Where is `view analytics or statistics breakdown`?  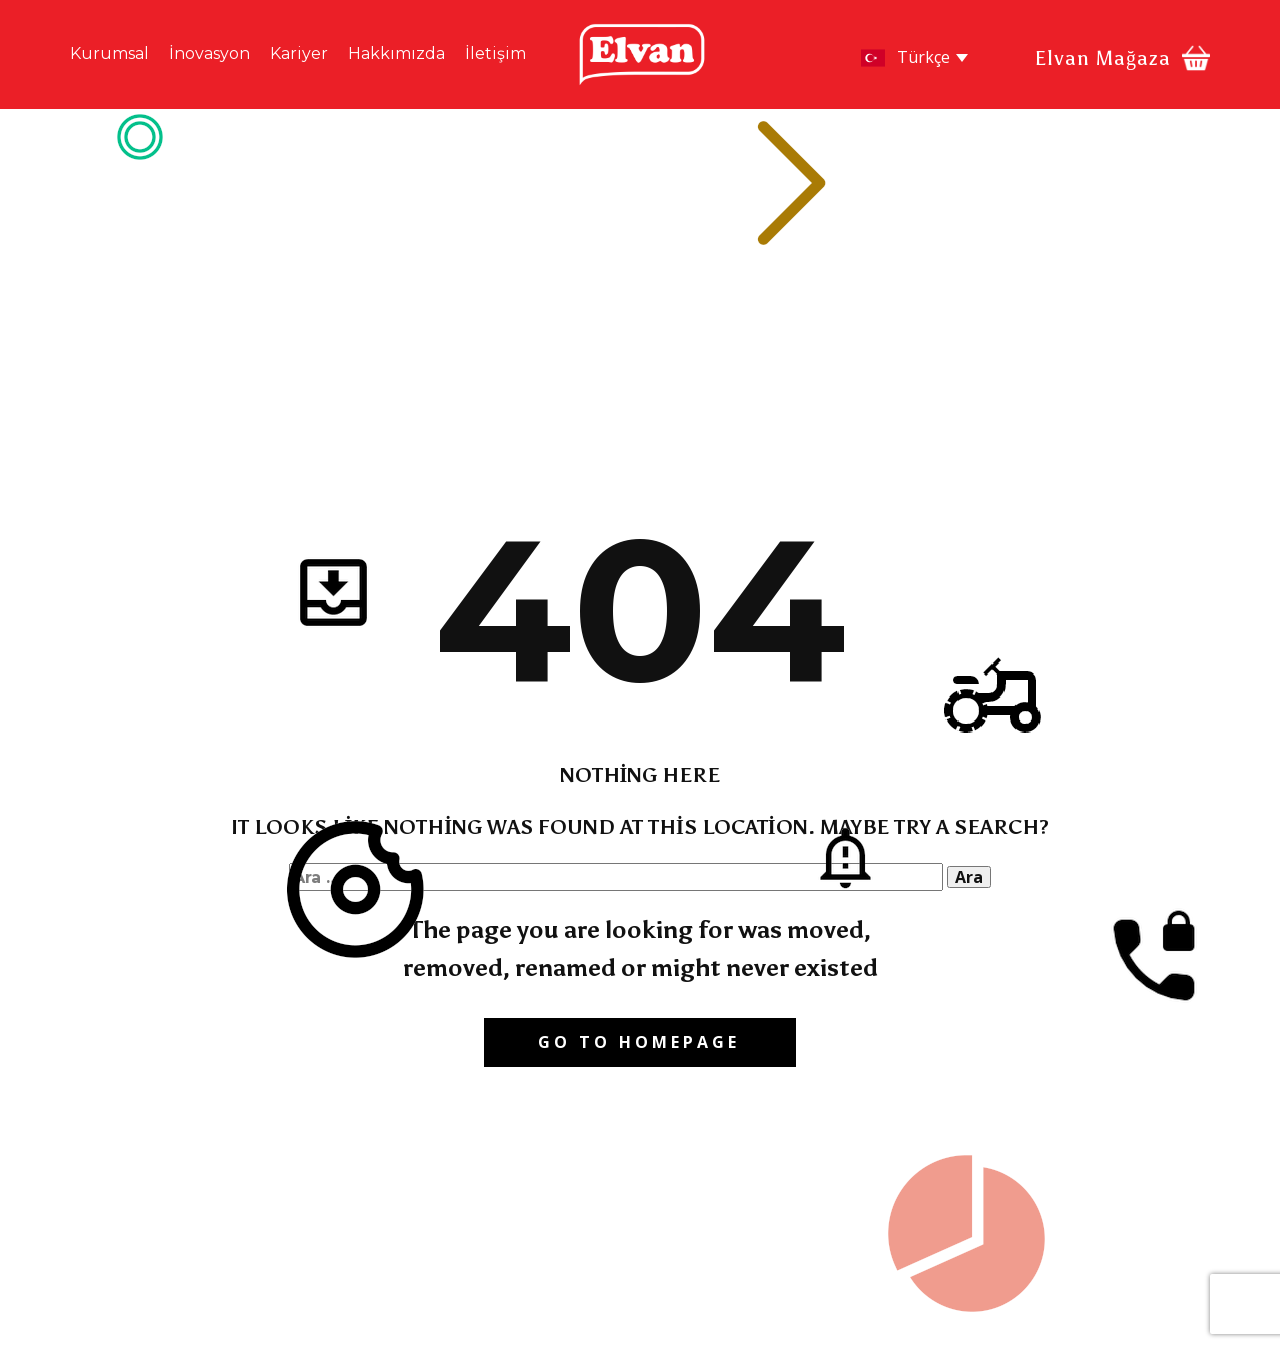
view analytics or statistics breakdown is located at coordinates (966, 1233).